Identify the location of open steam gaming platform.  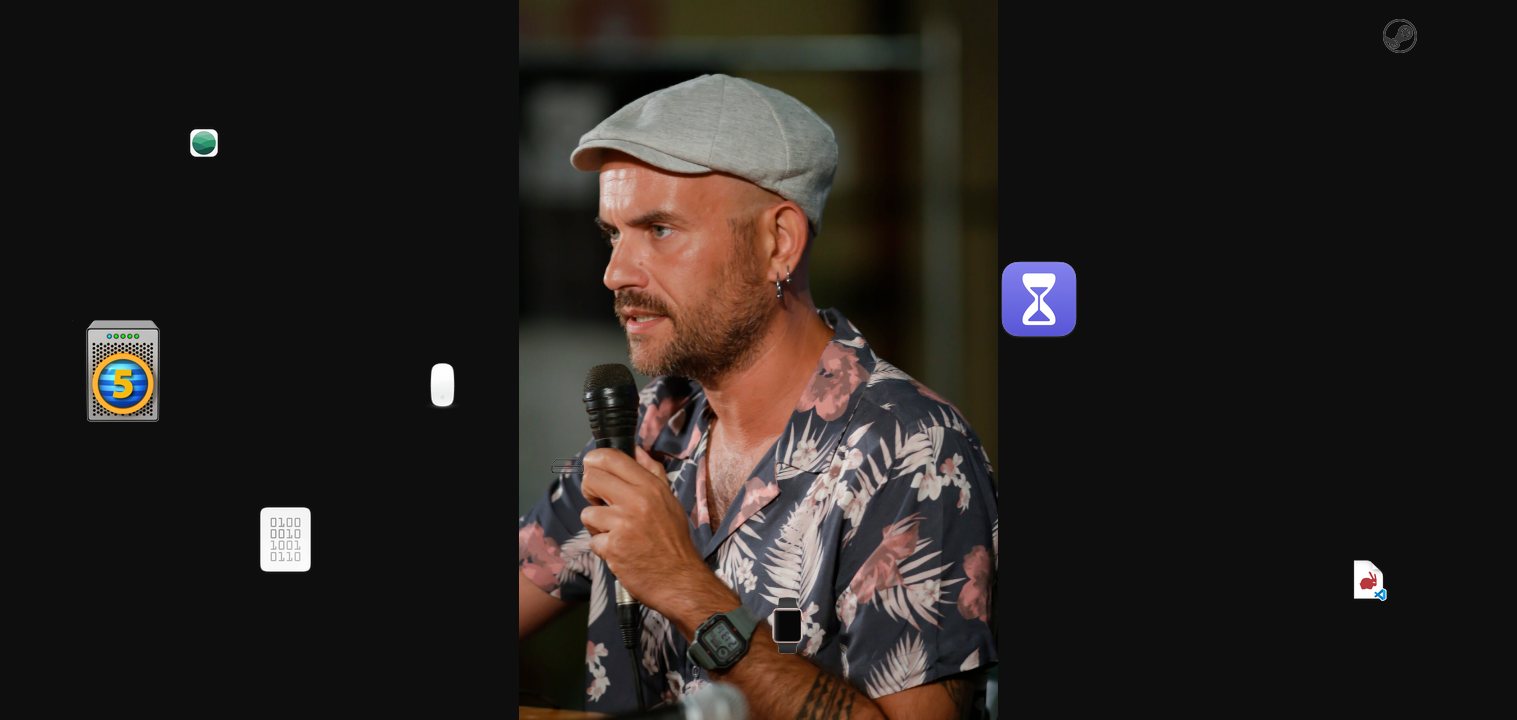
(1400, 36).